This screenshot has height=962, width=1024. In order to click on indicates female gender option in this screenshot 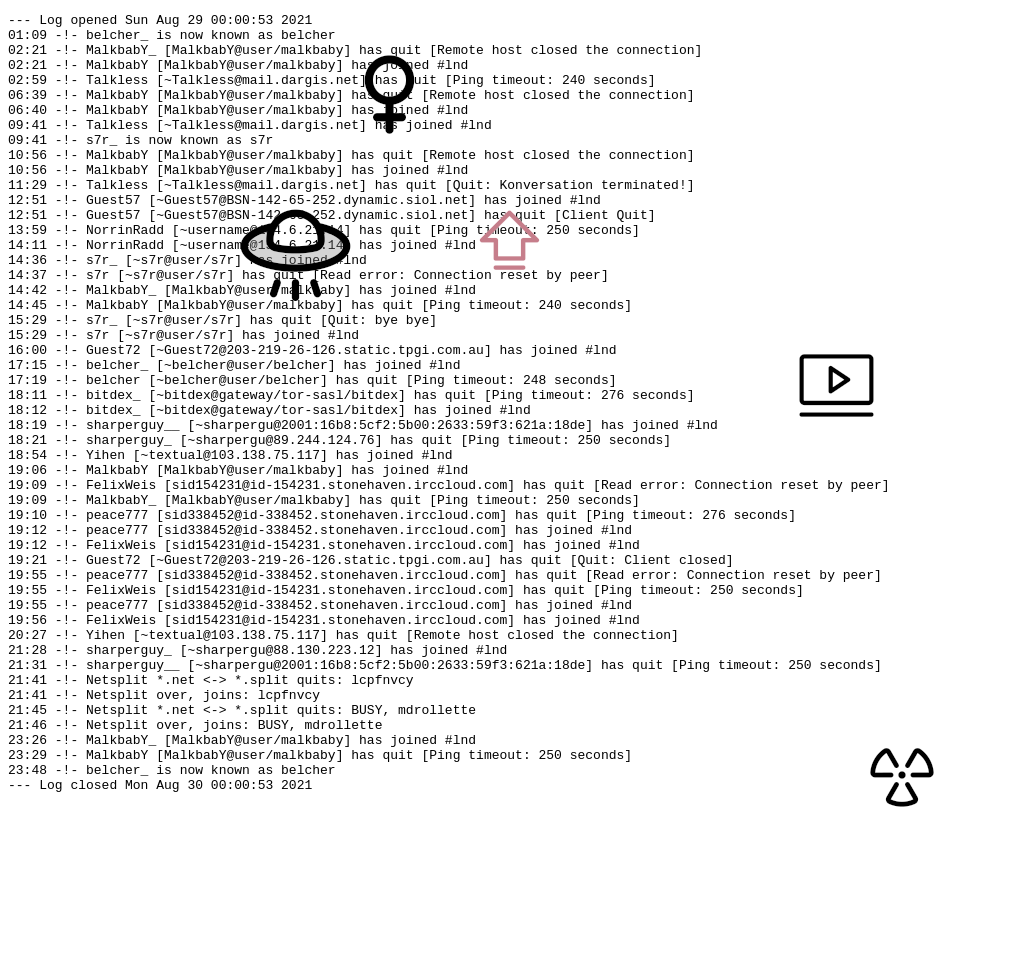, I will do `click(389, 92)`.